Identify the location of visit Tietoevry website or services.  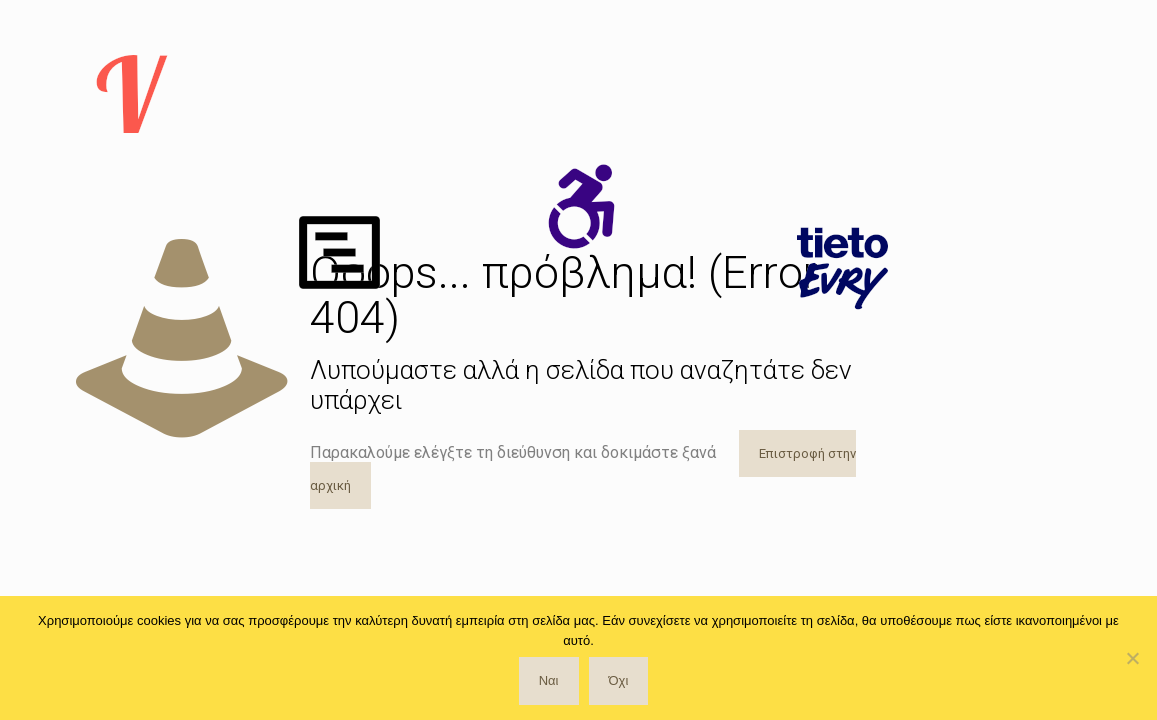
(842, 268).